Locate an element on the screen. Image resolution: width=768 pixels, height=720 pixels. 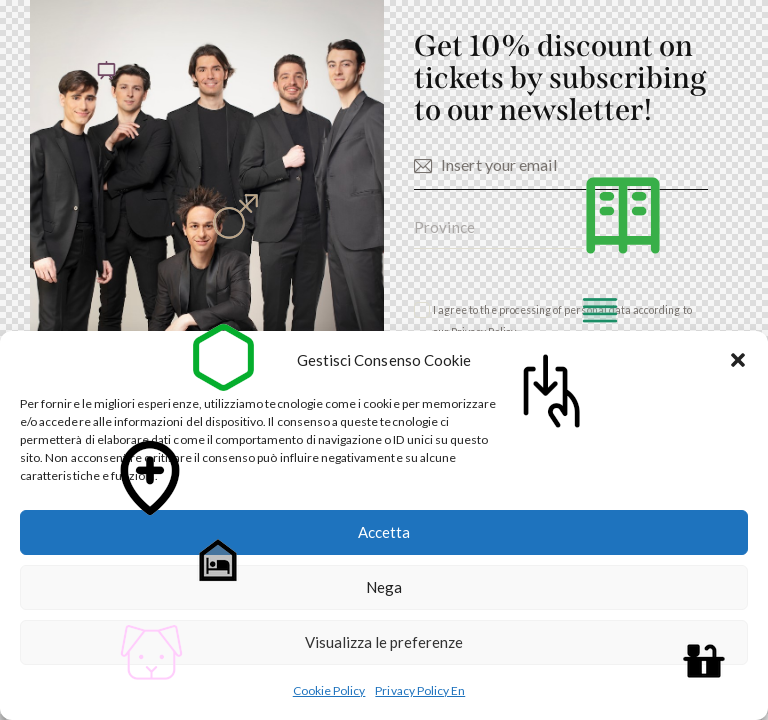
justify text alignment is located at coordinates (600, 311).